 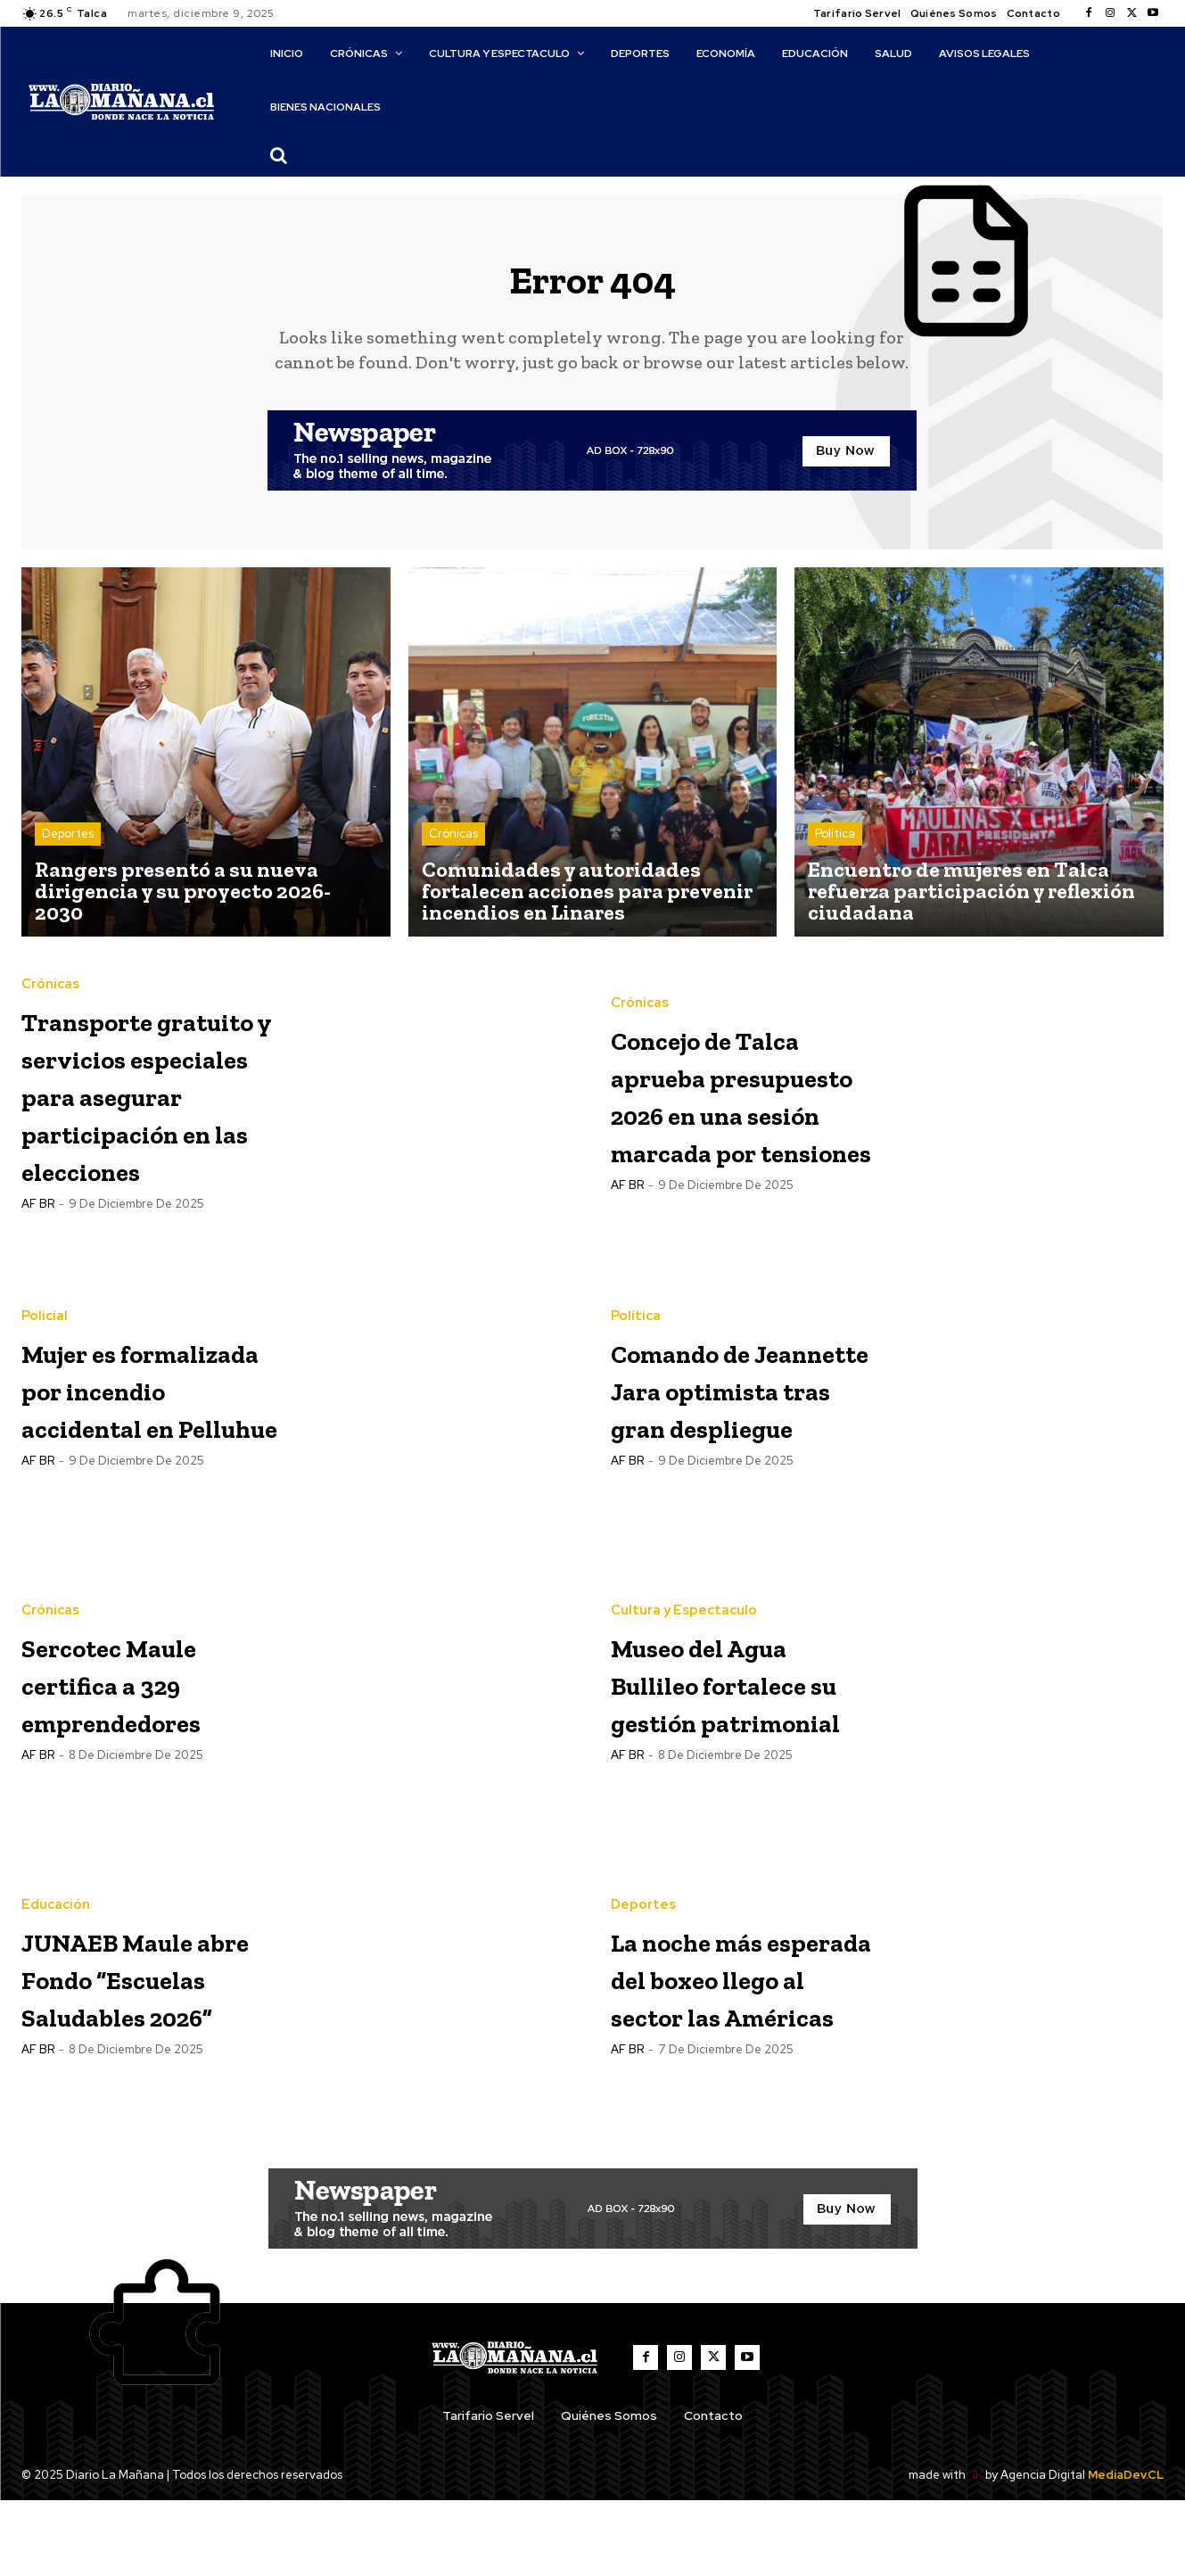 I want to click on access plugins or extensions, so click(x=161, y=2326).